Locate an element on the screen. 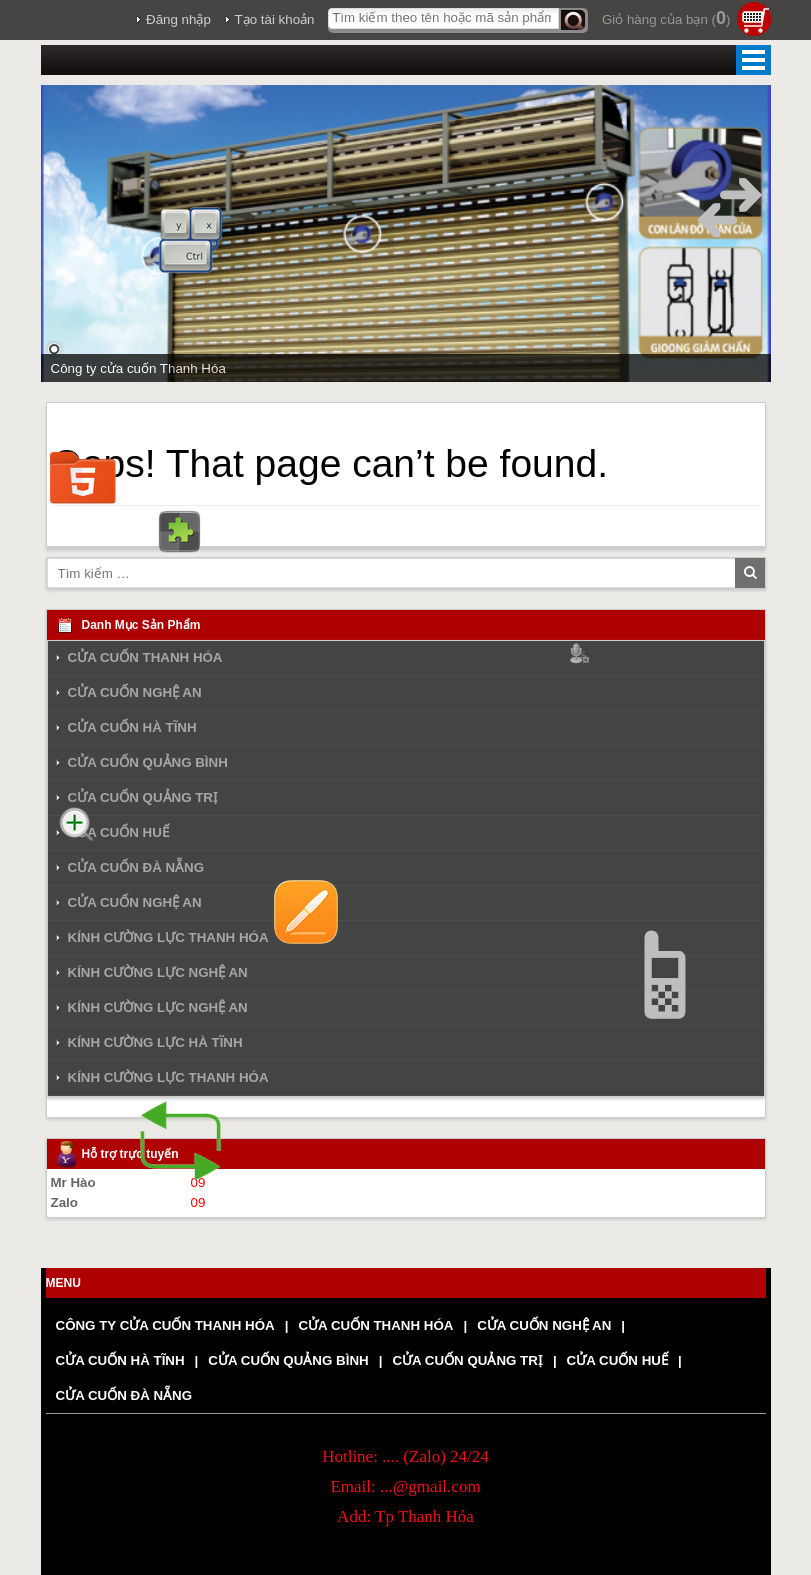 This screenshot has height=1575, width=811. make a phone call is located at coordinates (665, 978).